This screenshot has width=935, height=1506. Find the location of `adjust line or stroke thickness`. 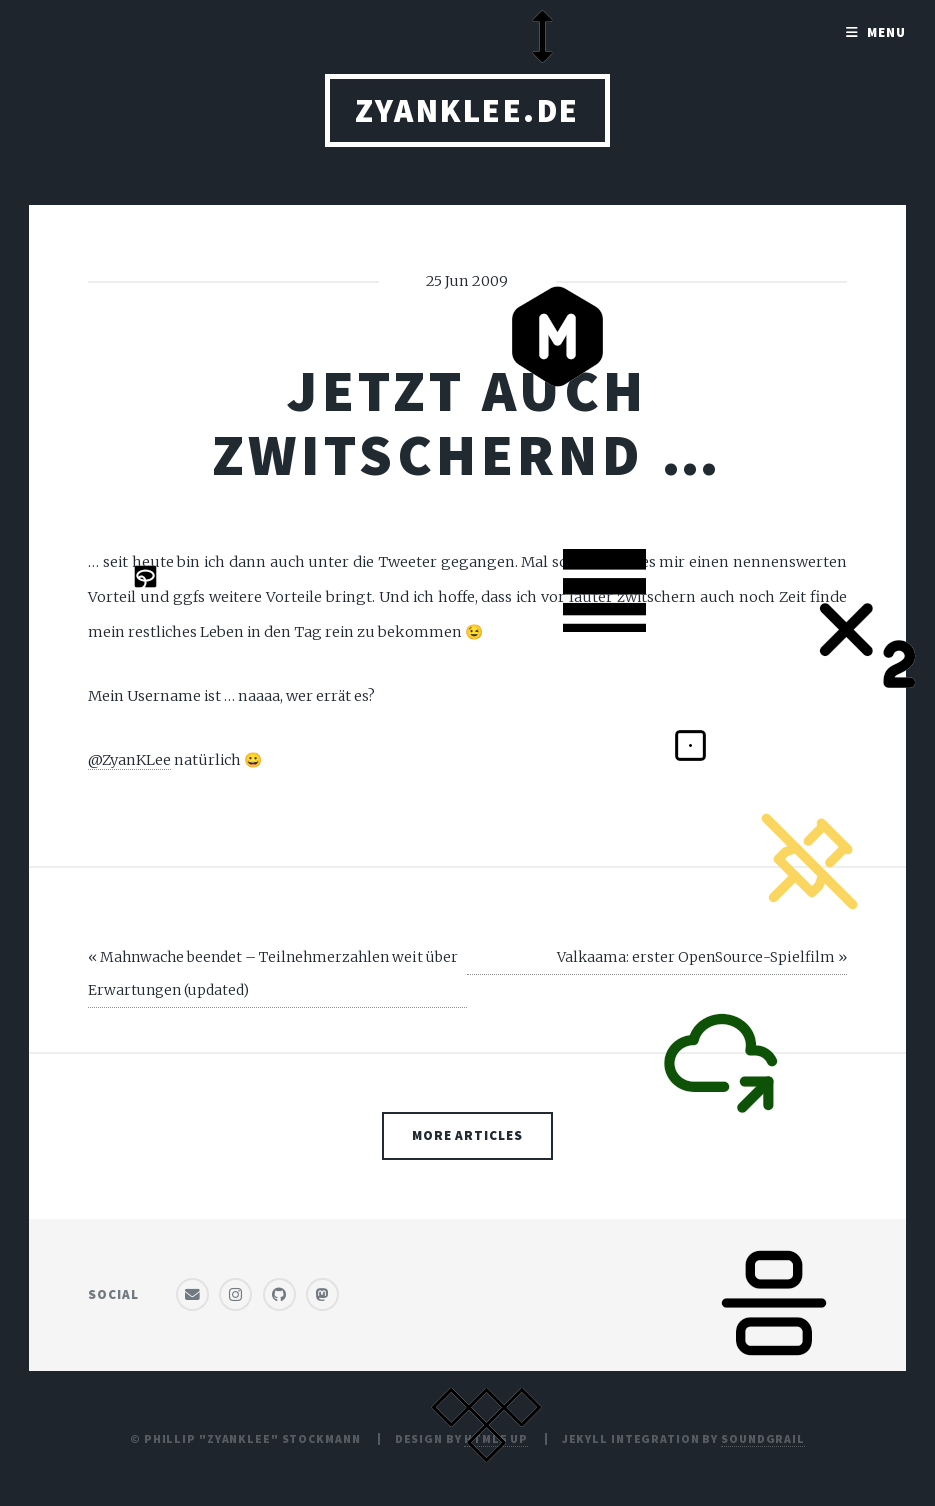

adjust line or stroke thickness is located at coordinates (604, 590).